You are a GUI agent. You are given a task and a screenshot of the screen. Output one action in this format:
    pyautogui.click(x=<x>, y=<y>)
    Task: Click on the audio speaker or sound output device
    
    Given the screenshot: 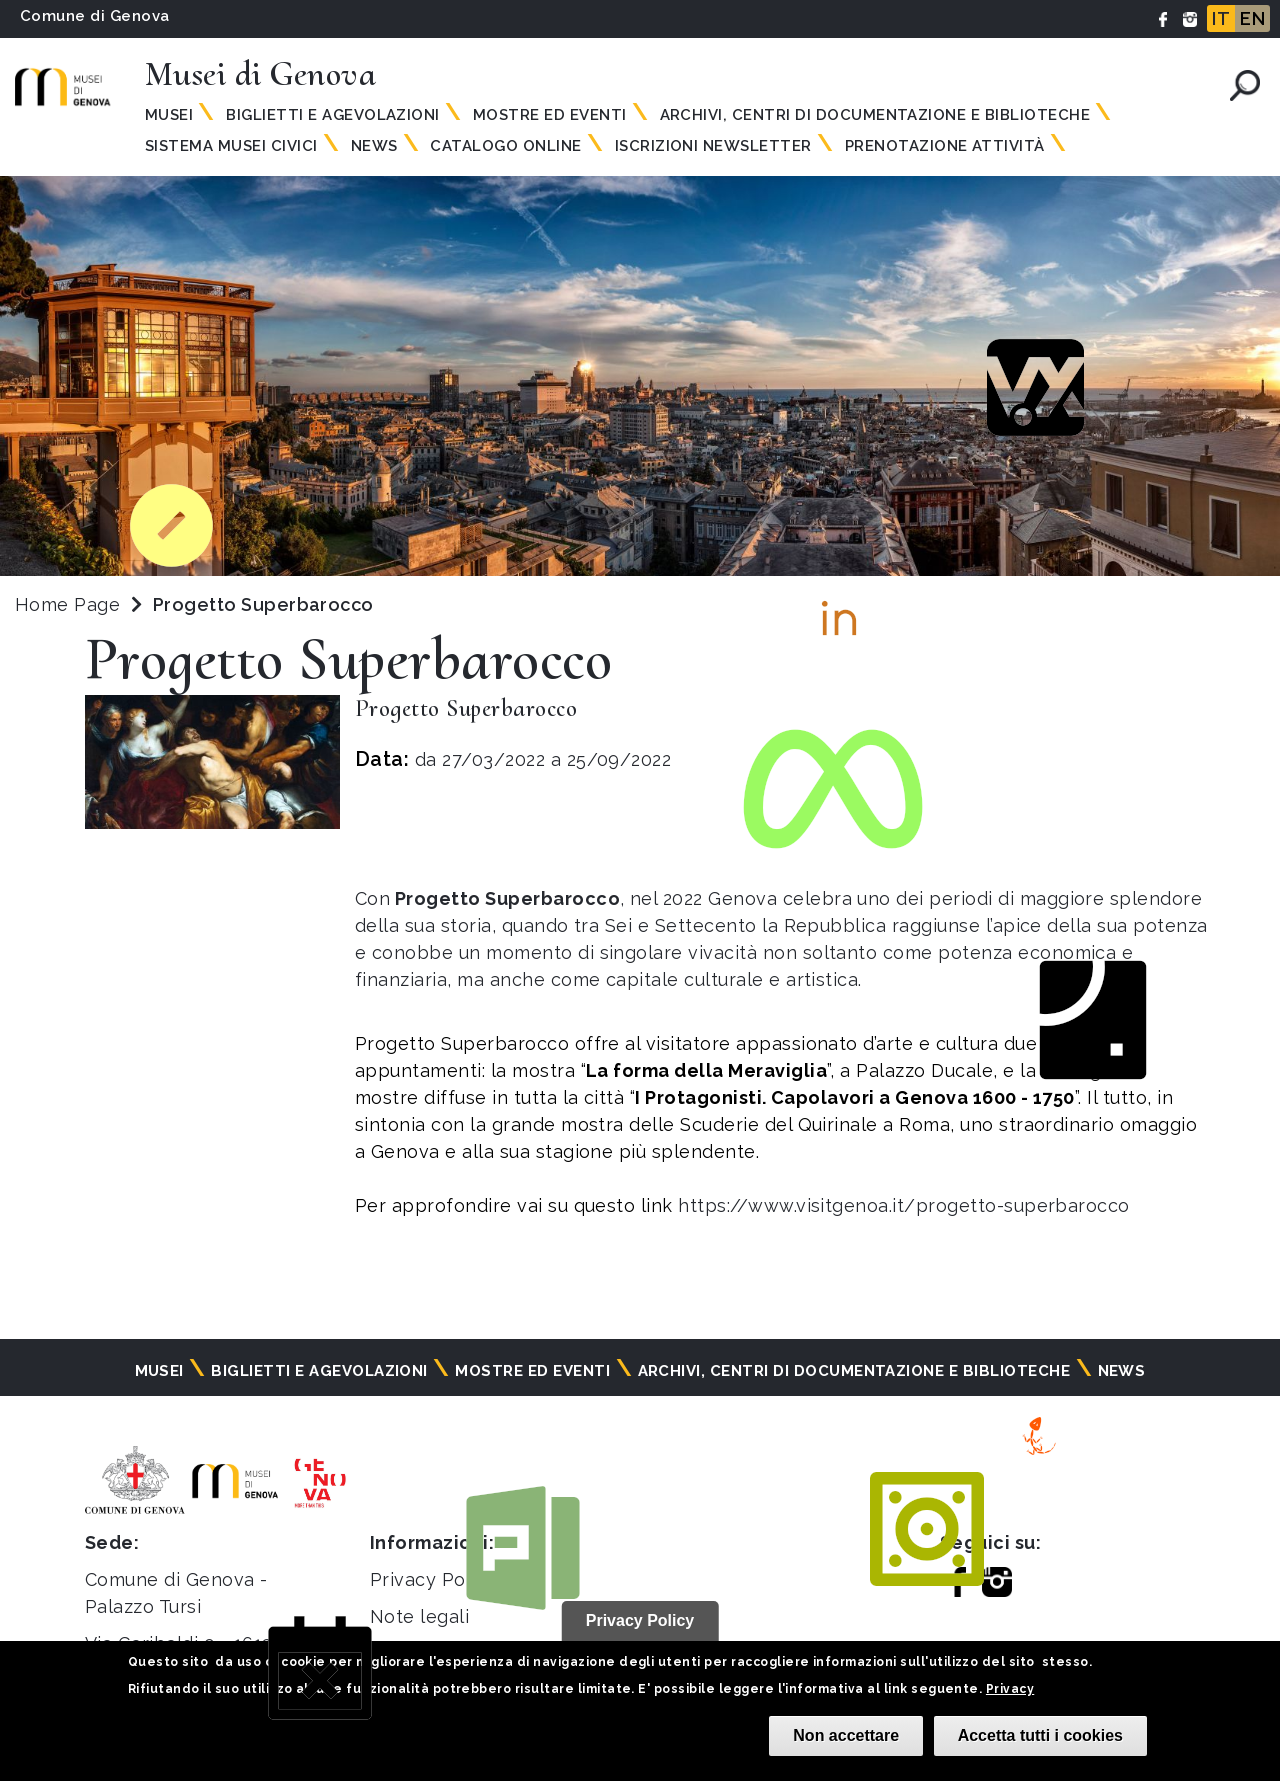 What is the action you would take?
    pyautogui.click(x=927, y=1529)
    